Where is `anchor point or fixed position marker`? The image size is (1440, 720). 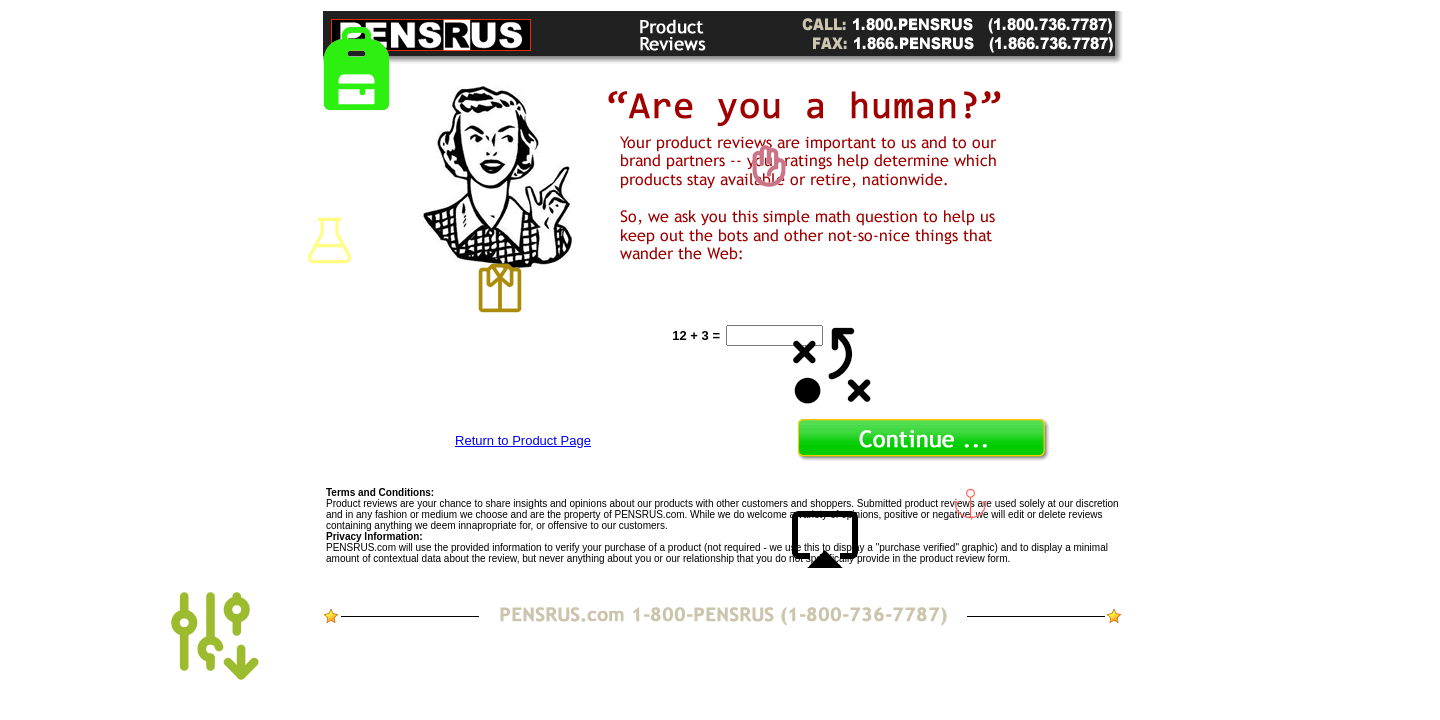
anchor point or fixed position marker is located at coordinates (970, 503).